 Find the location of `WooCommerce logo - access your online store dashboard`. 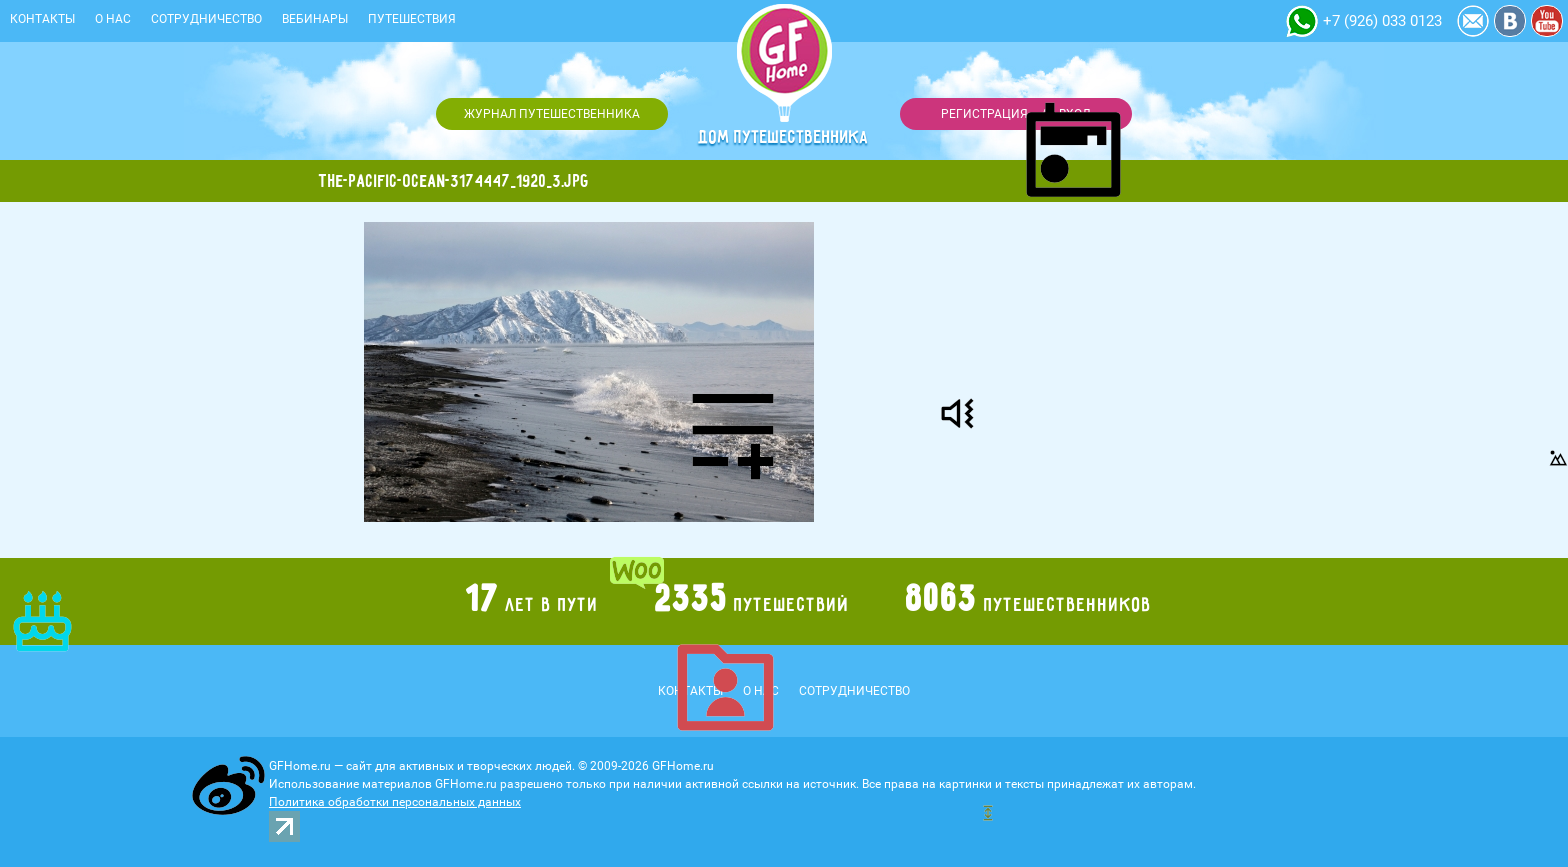

WooCommerce logo - access your online store dashboard is located at coordinates (637, 573).